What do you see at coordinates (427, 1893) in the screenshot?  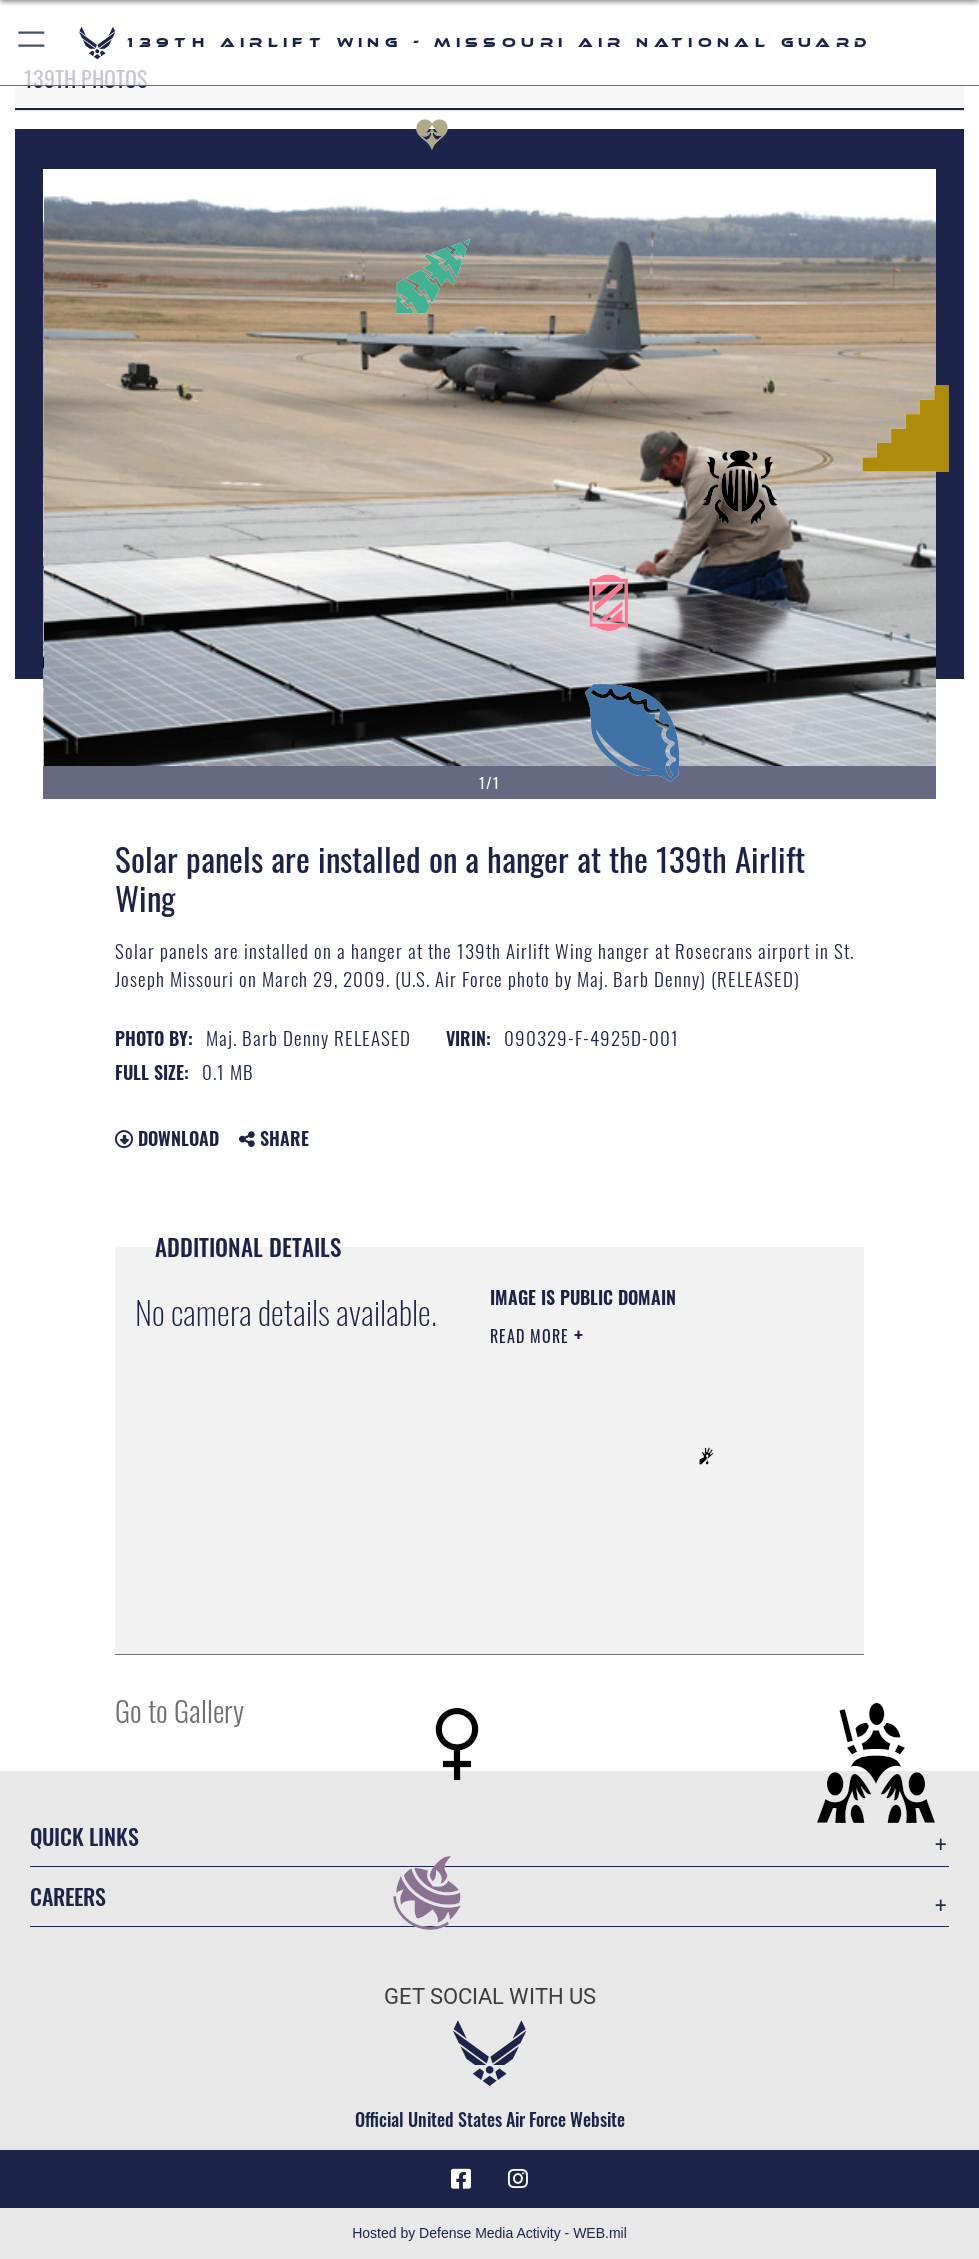 I see `use an incendiary or fire-based weapon` at bounding box center [427, 1893].